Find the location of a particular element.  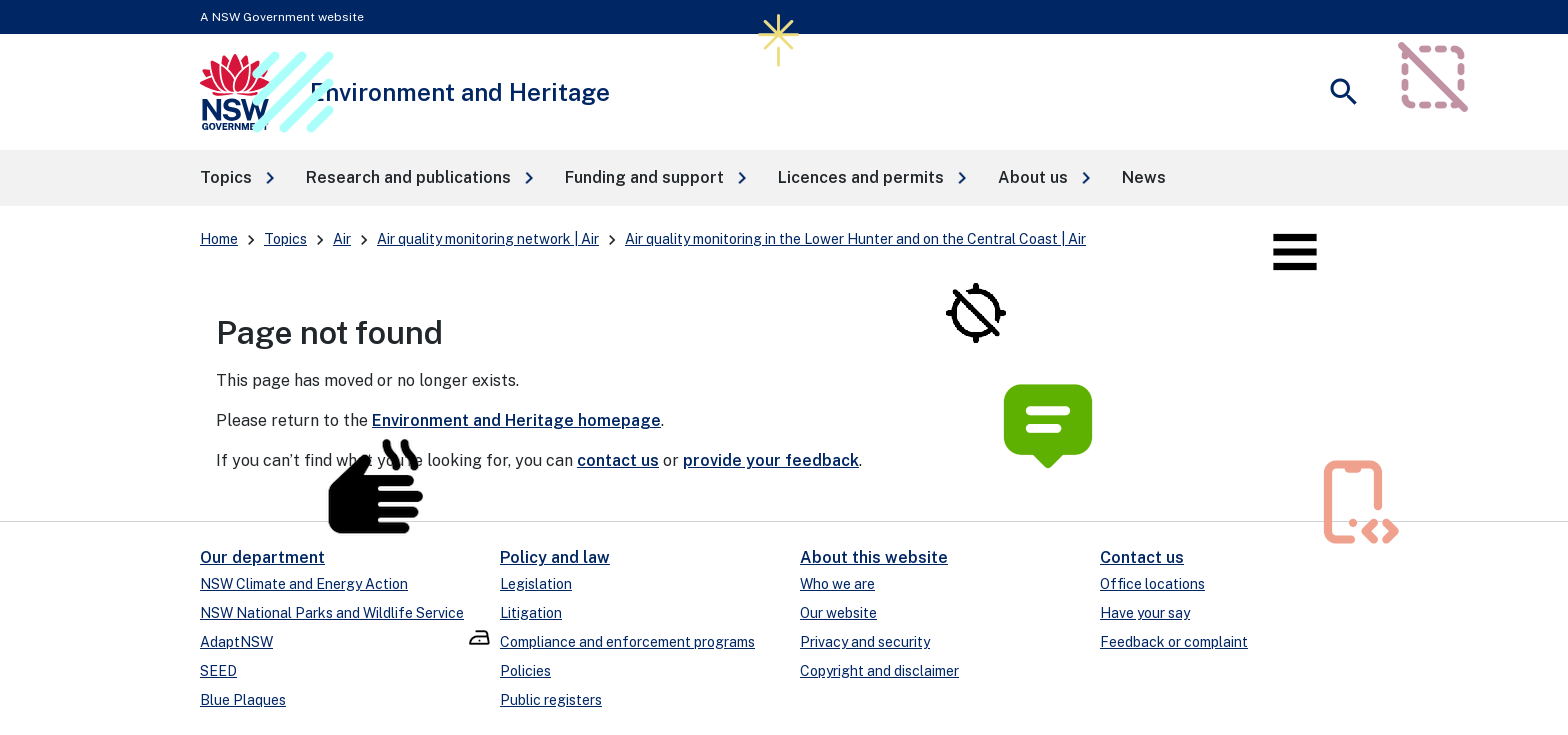

change background style or pattern is located at coordinates (293, 92).